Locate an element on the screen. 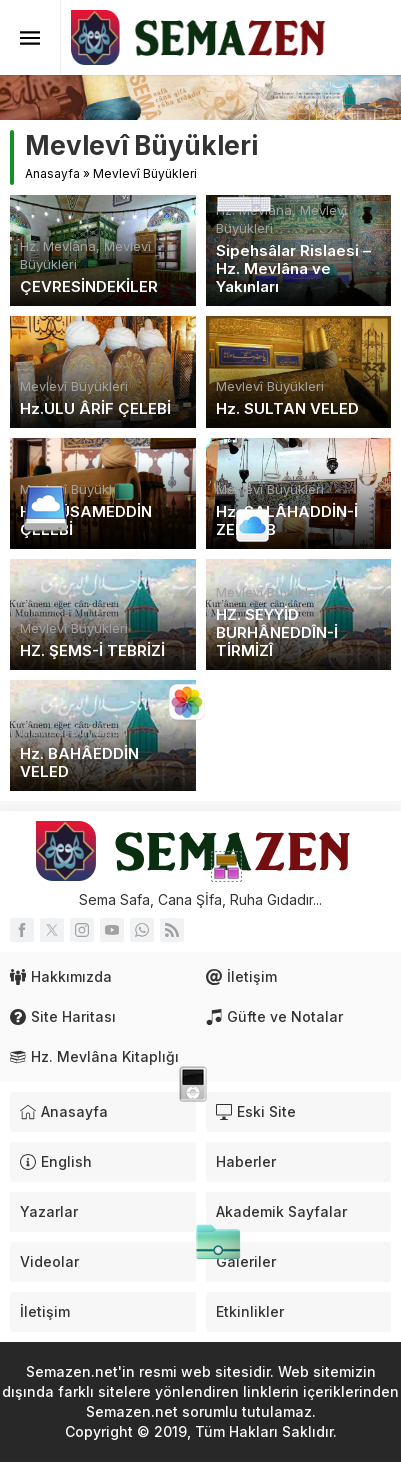  iPod nano device connected is located at coordinates (193, 1076).